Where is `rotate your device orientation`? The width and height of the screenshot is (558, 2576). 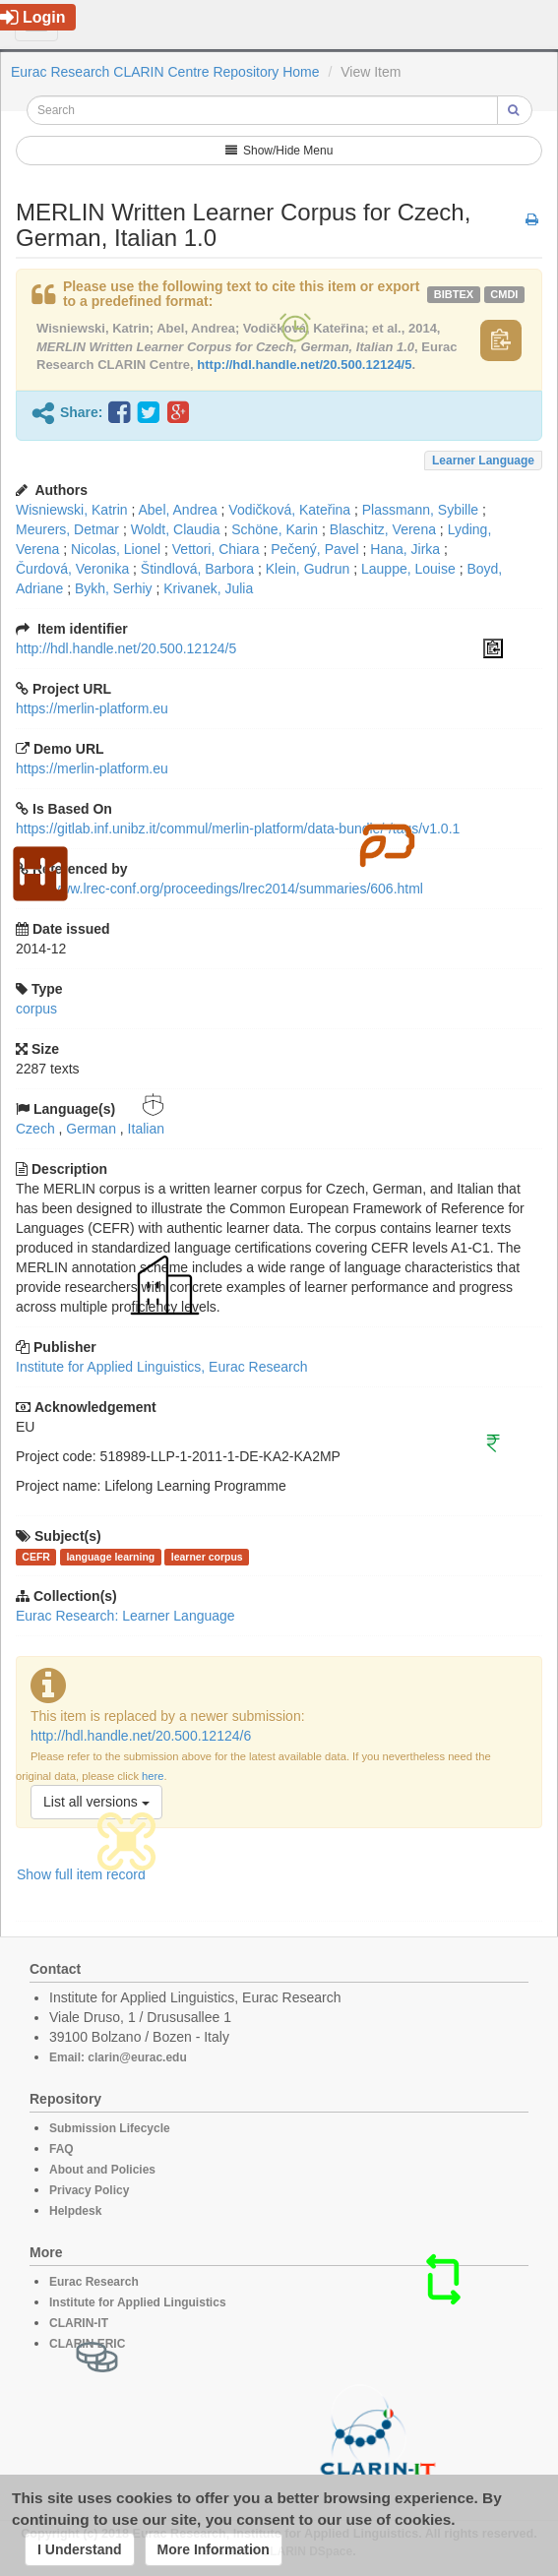 rotate your device orientation is located at coordinates (443, 2279).